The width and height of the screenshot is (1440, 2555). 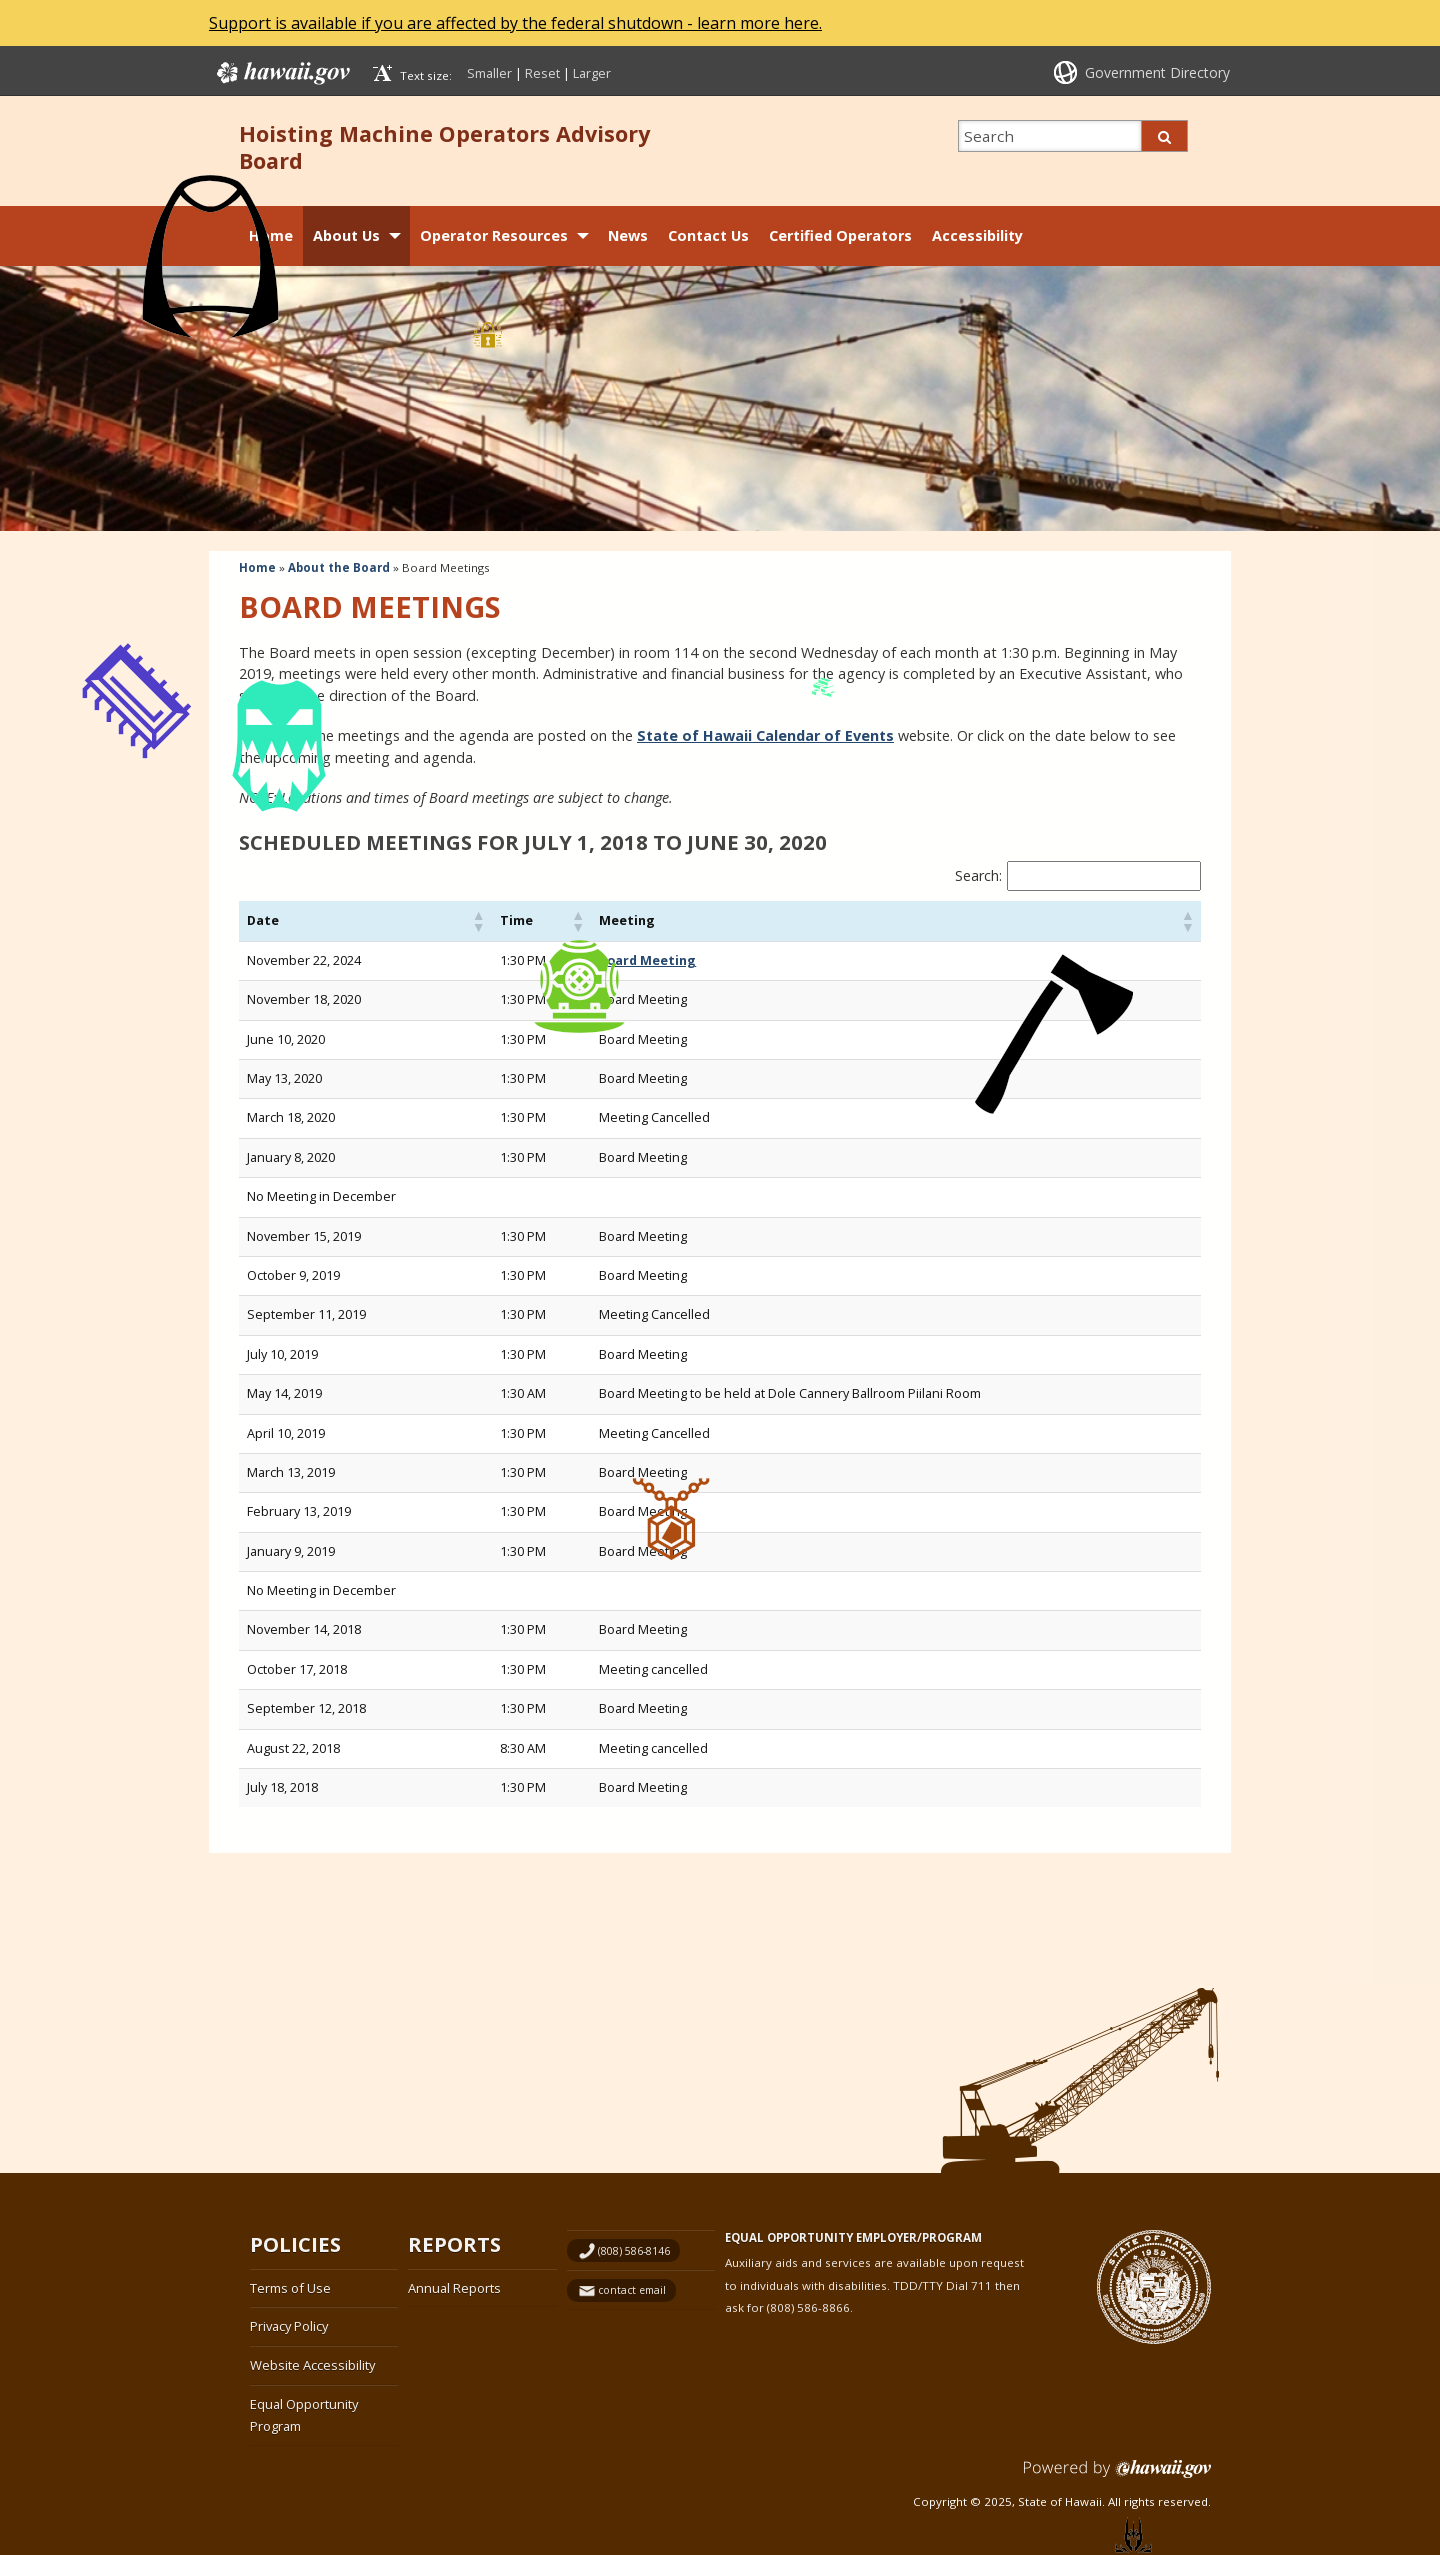 What do you see at coordinates (136, 700) in the screenshot?
I see `view system memory or RAM usage` at bounding box center [136, 700].